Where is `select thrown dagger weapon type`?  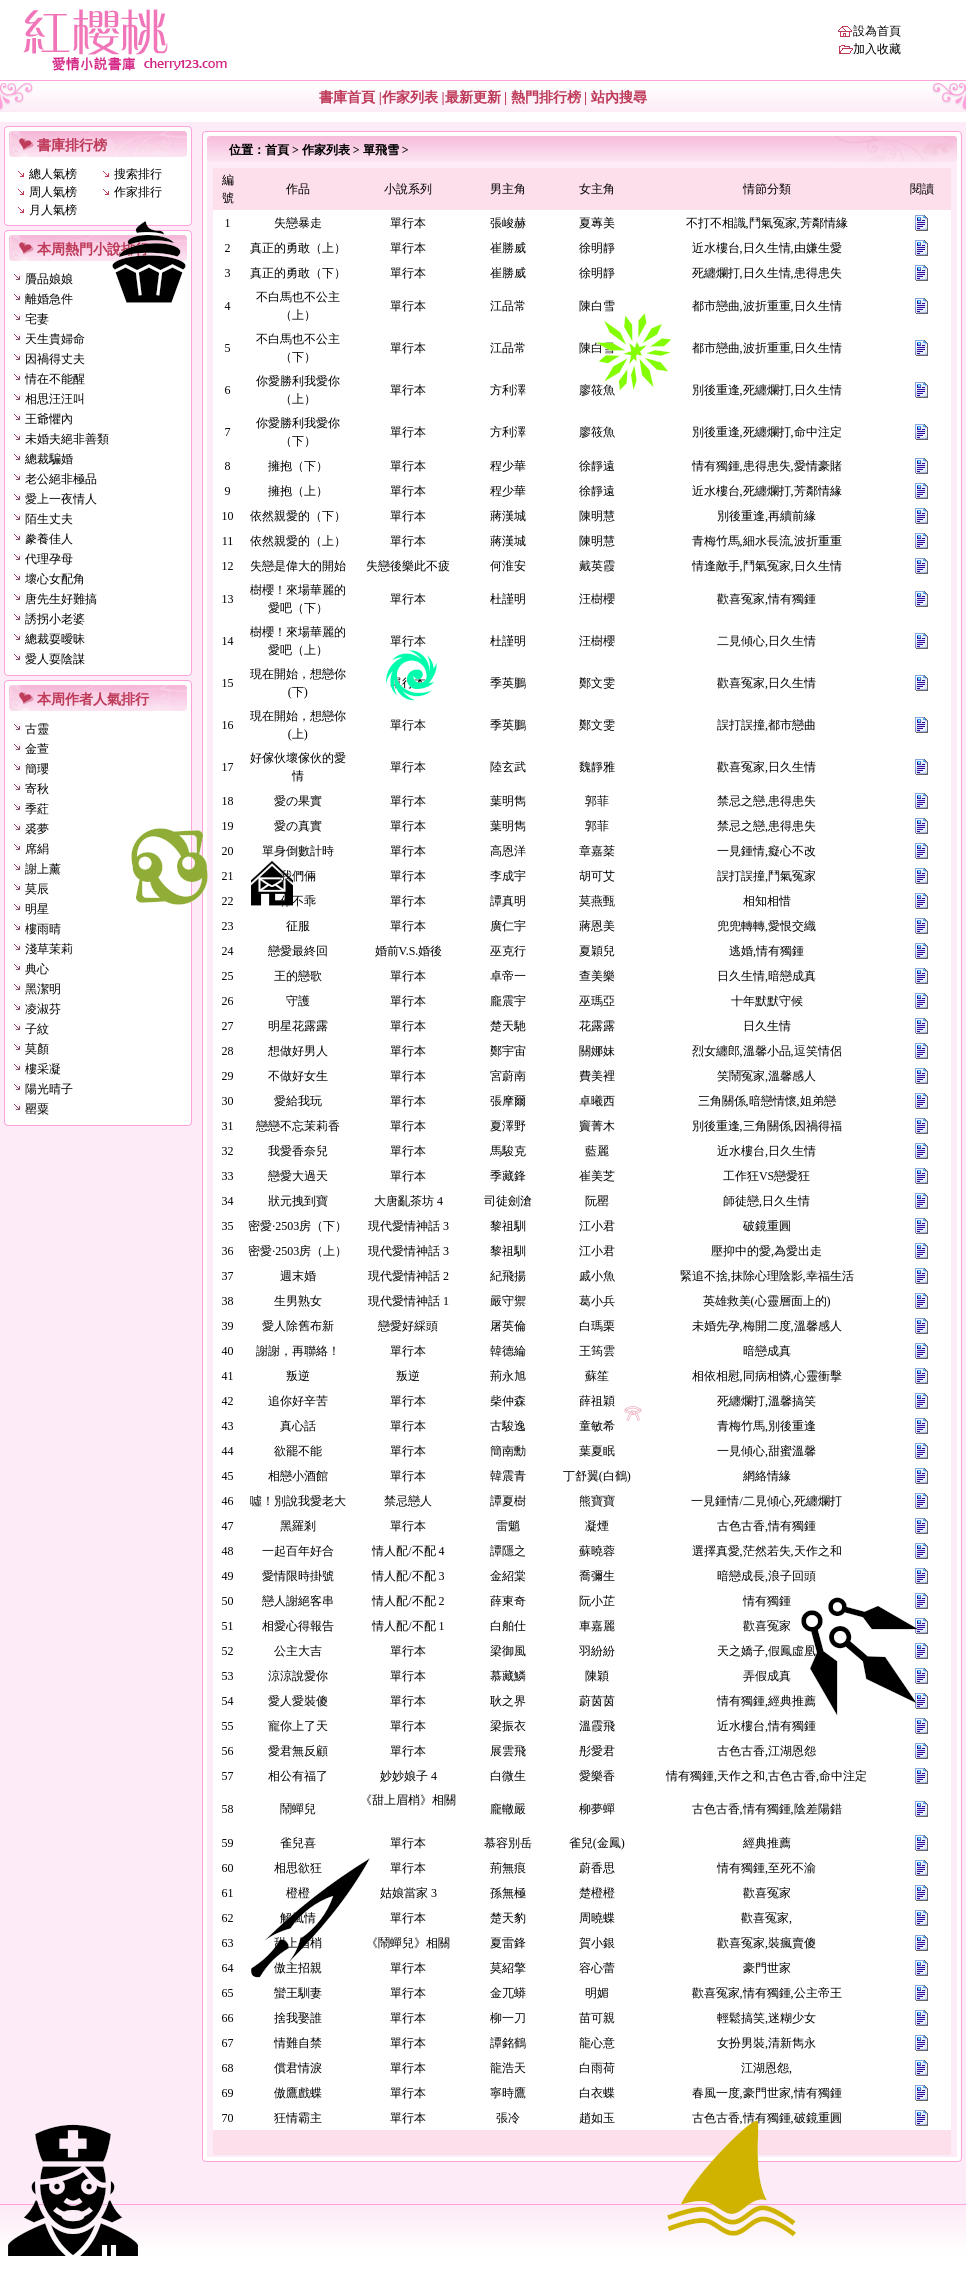 select thrown dagger weapon type is located at coordinates (859, 1656).